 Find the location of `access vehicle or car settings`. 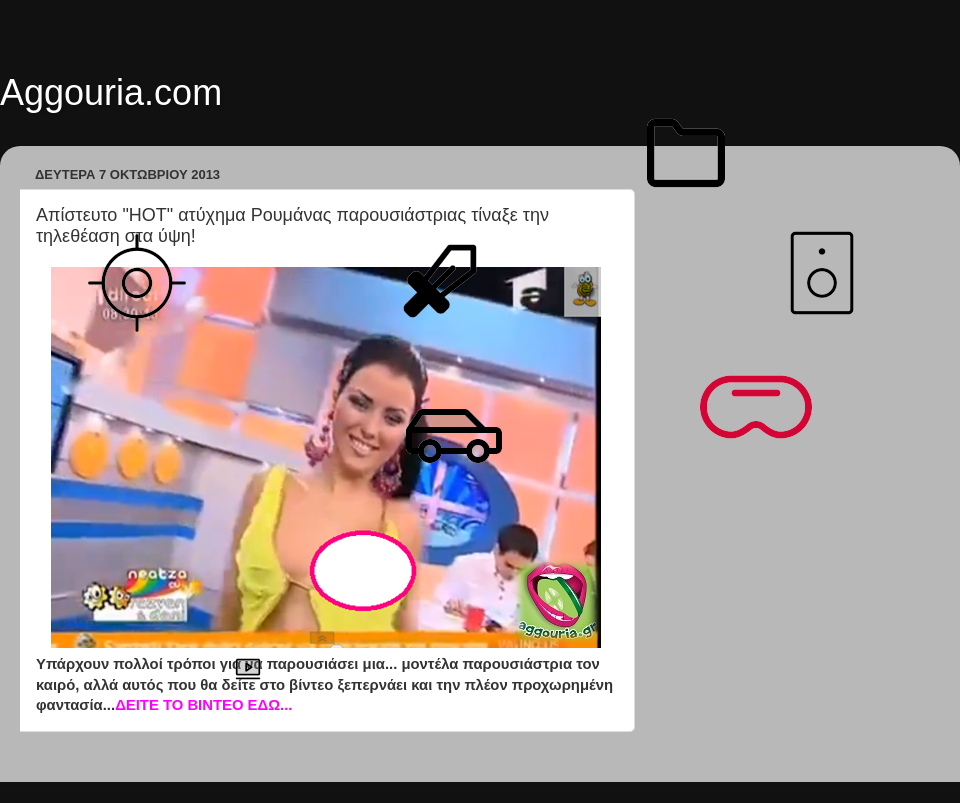

access vehicle or car settings is located at coordinates (454, 433).